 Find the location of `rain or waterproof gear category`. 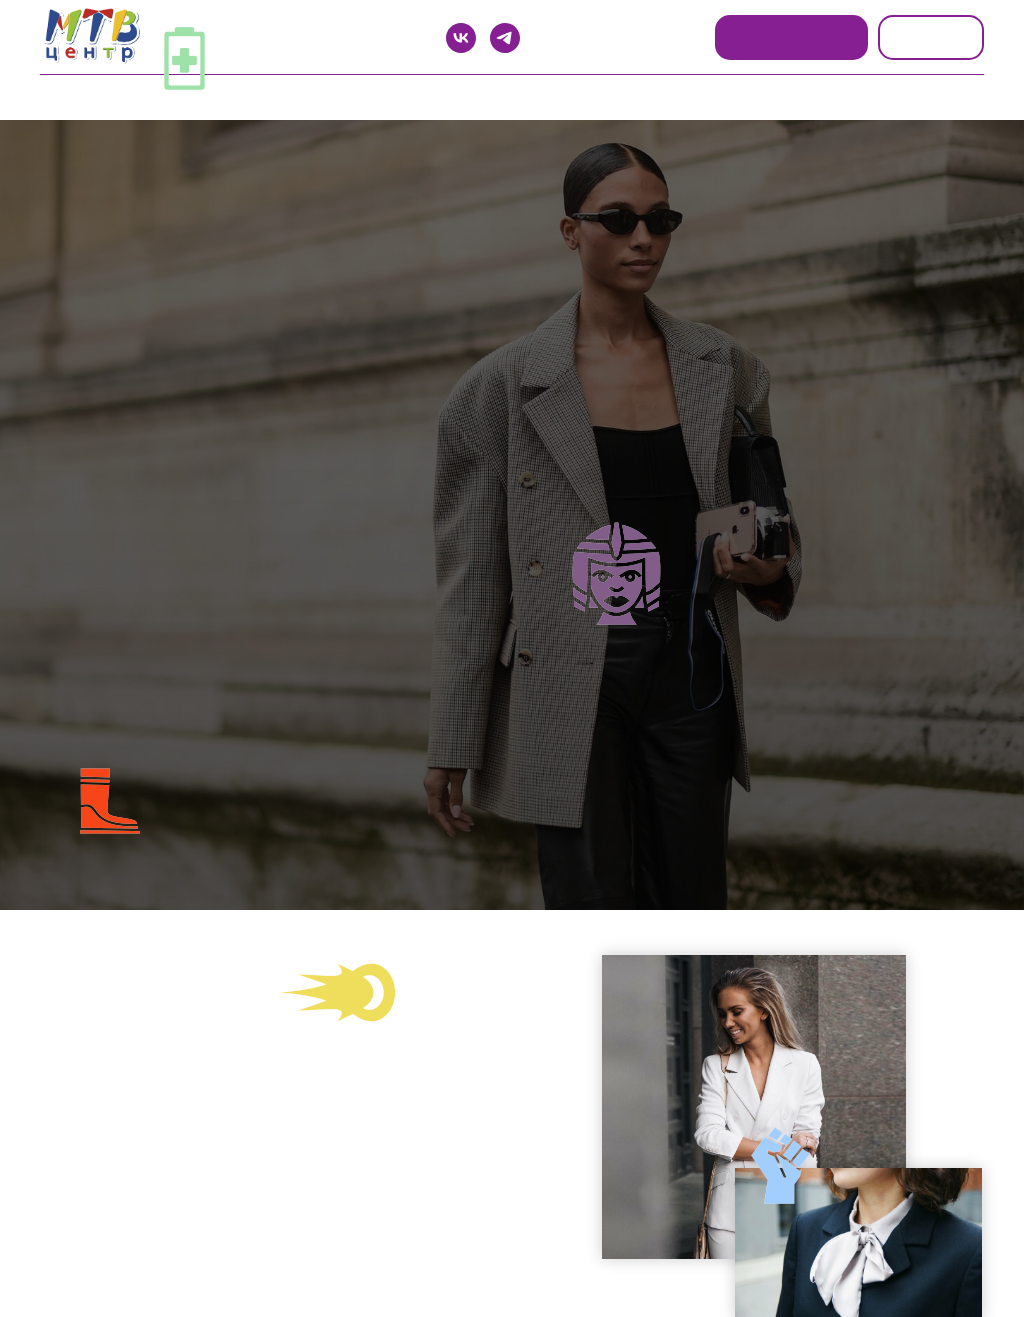

rain or waterproof gear category is located at coordinates (110, 801).